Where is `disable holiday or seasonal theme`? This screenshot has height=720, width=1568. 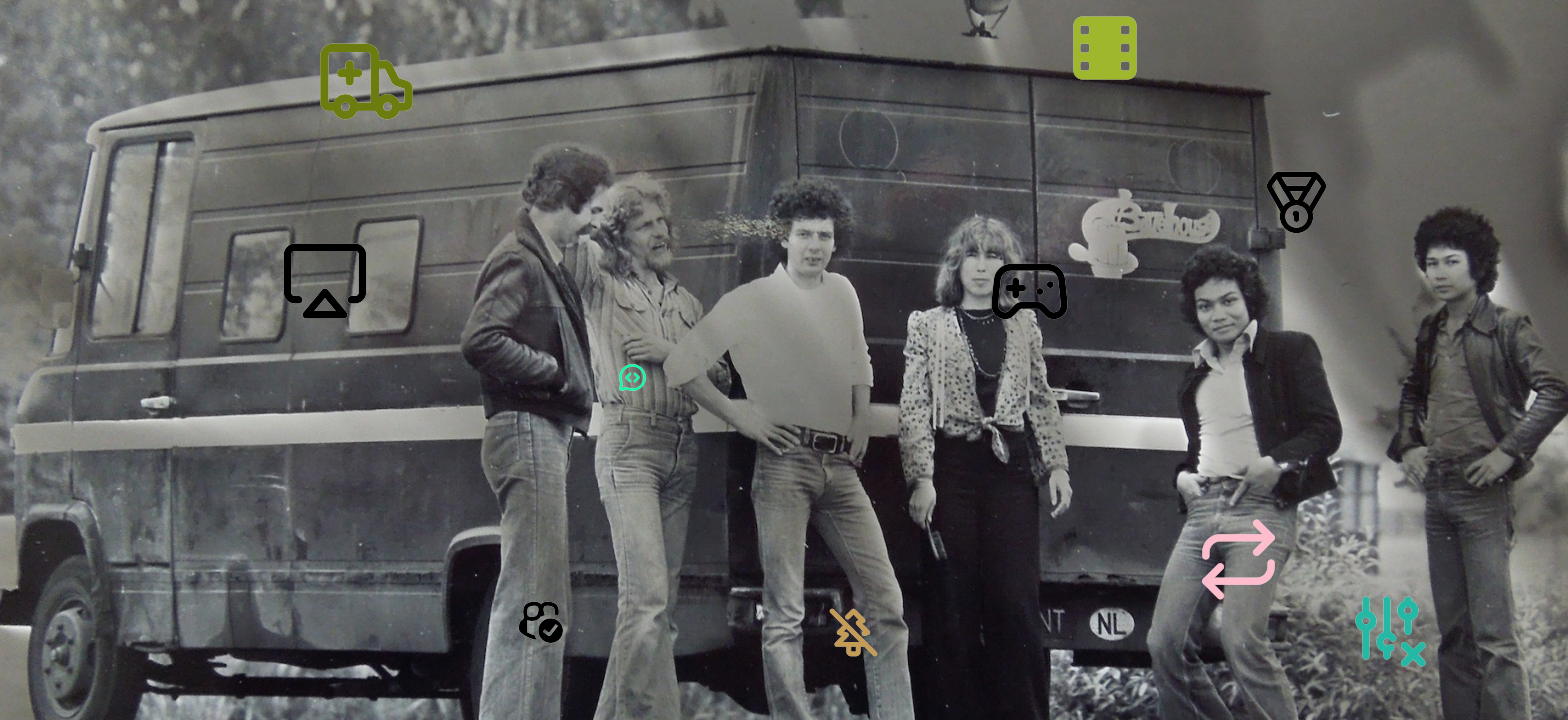
disable holiday or seasonal theme is located at coordinates (853, 632).